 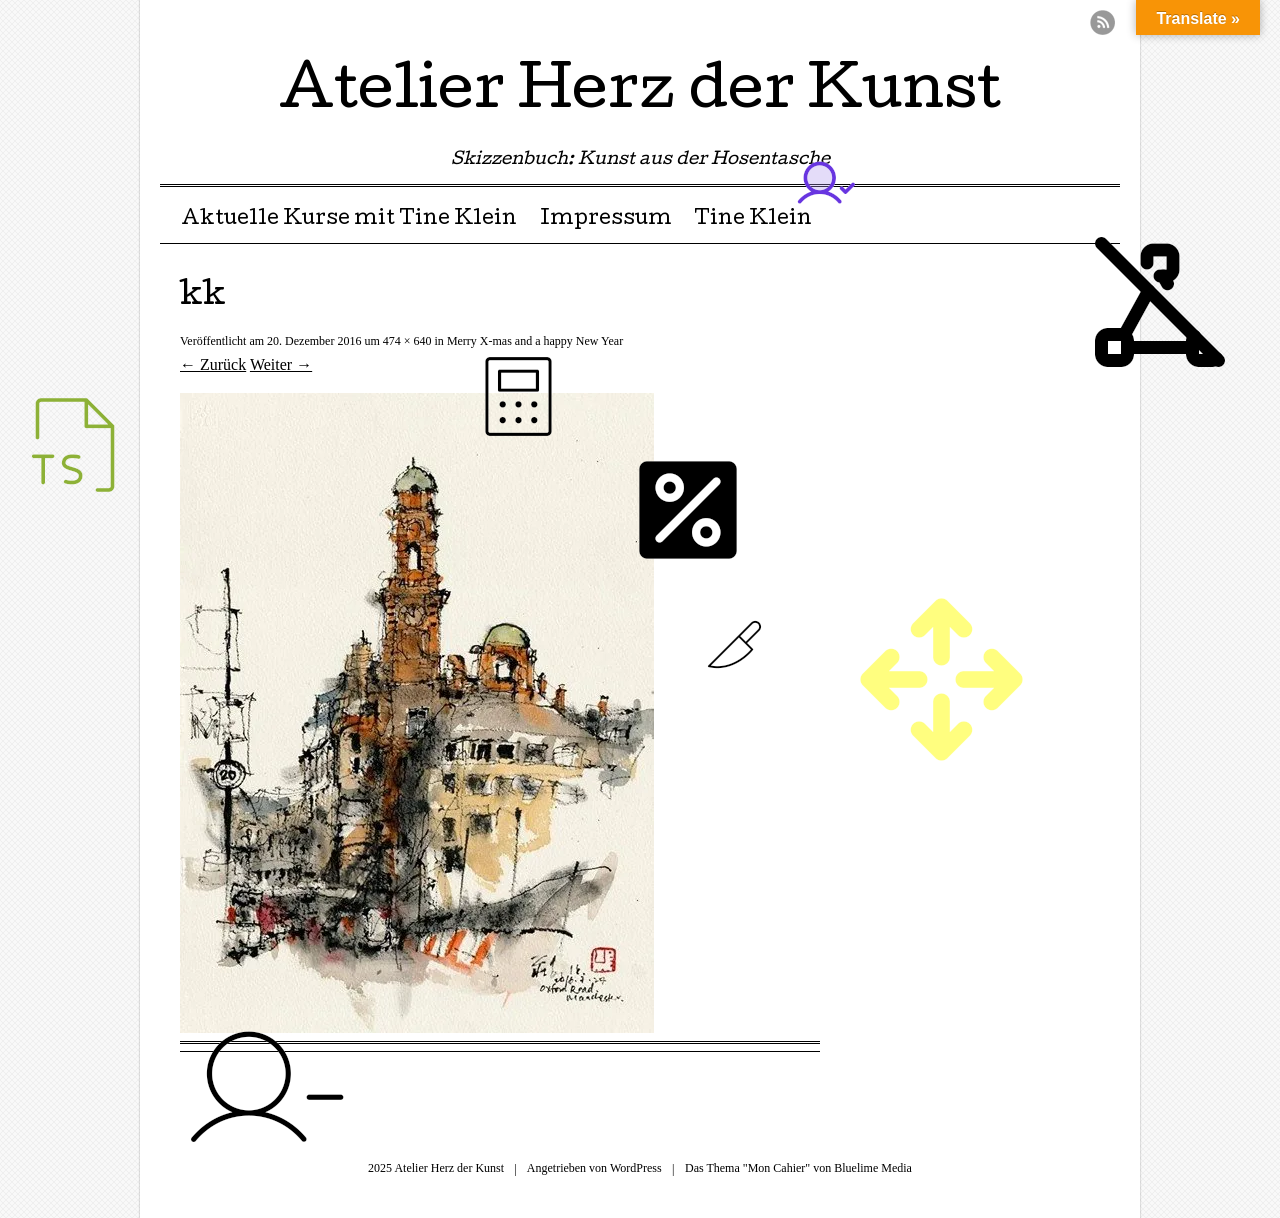 I want to click on access kitchen or cooking tools, so click(x=734, y=645).